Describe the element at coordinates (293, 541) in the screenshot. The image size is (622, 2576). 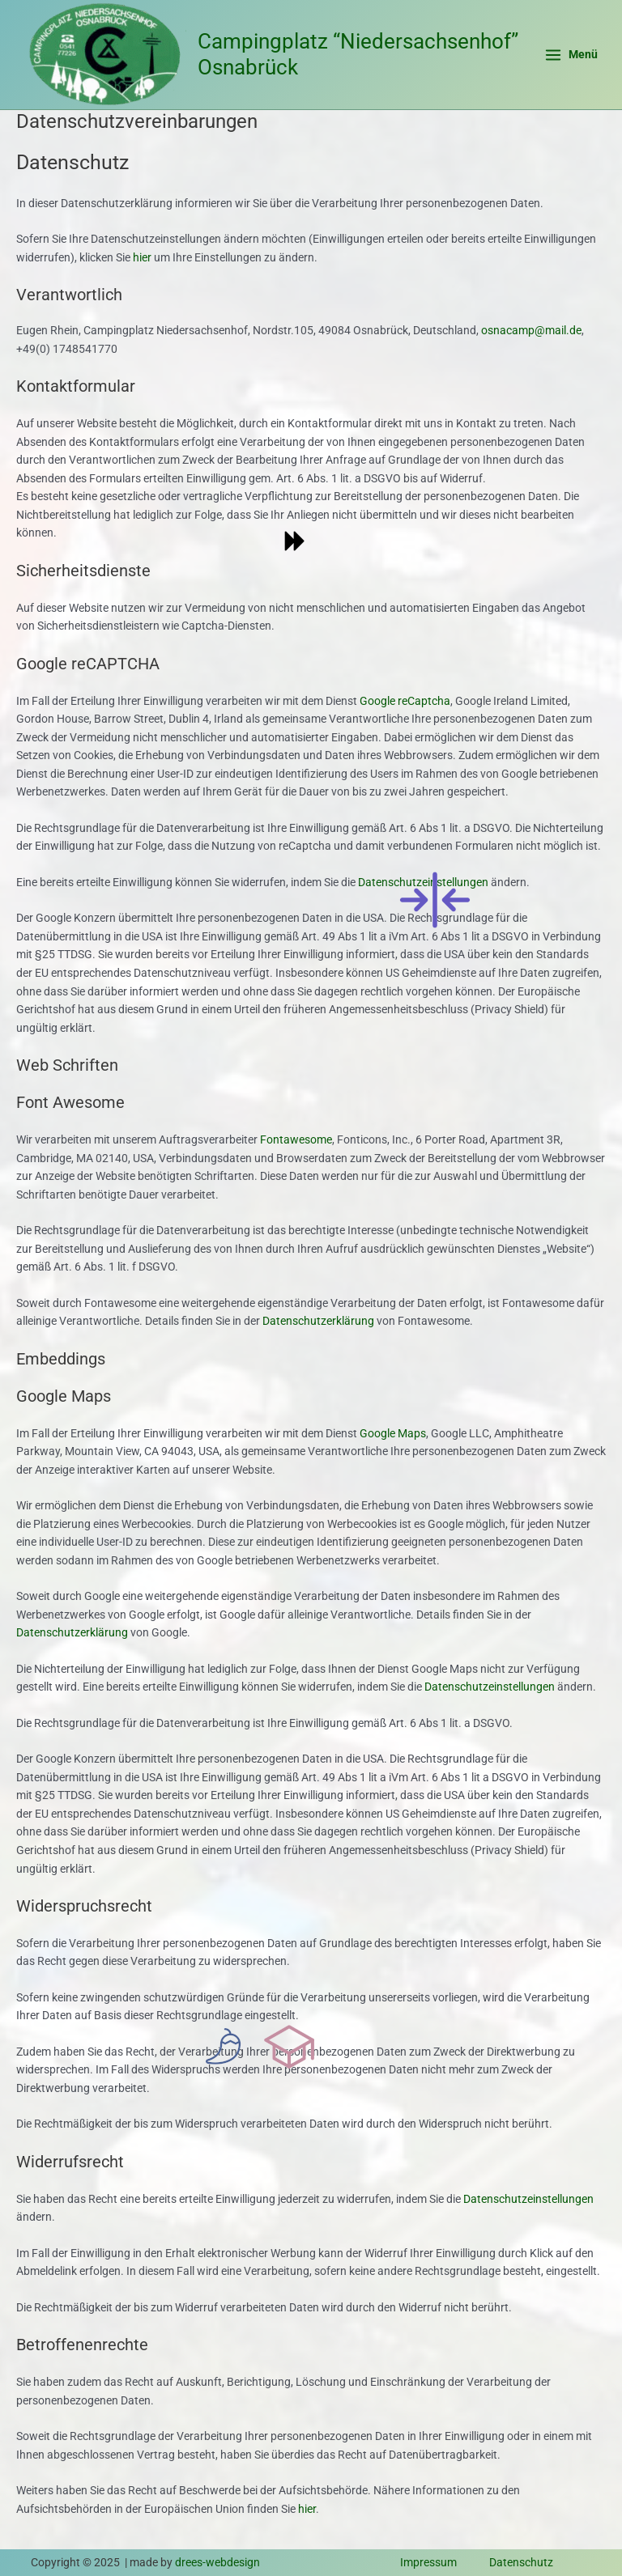
I see `skip forward or fast forward` at that location.